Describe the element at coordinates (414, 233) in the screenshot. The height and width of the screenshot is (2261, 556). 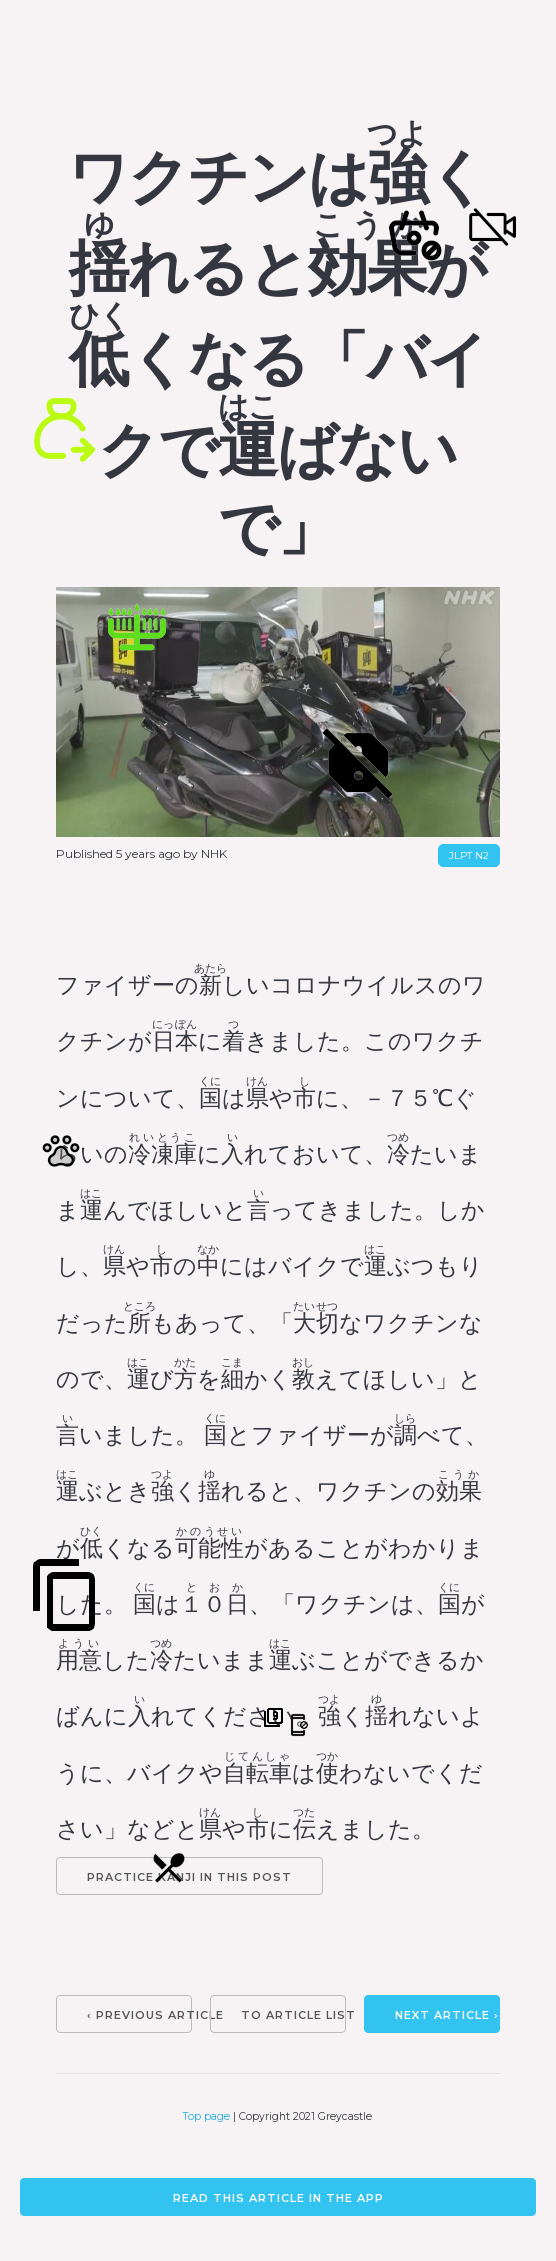
I see `cancel or remove shopping basket` at that location.